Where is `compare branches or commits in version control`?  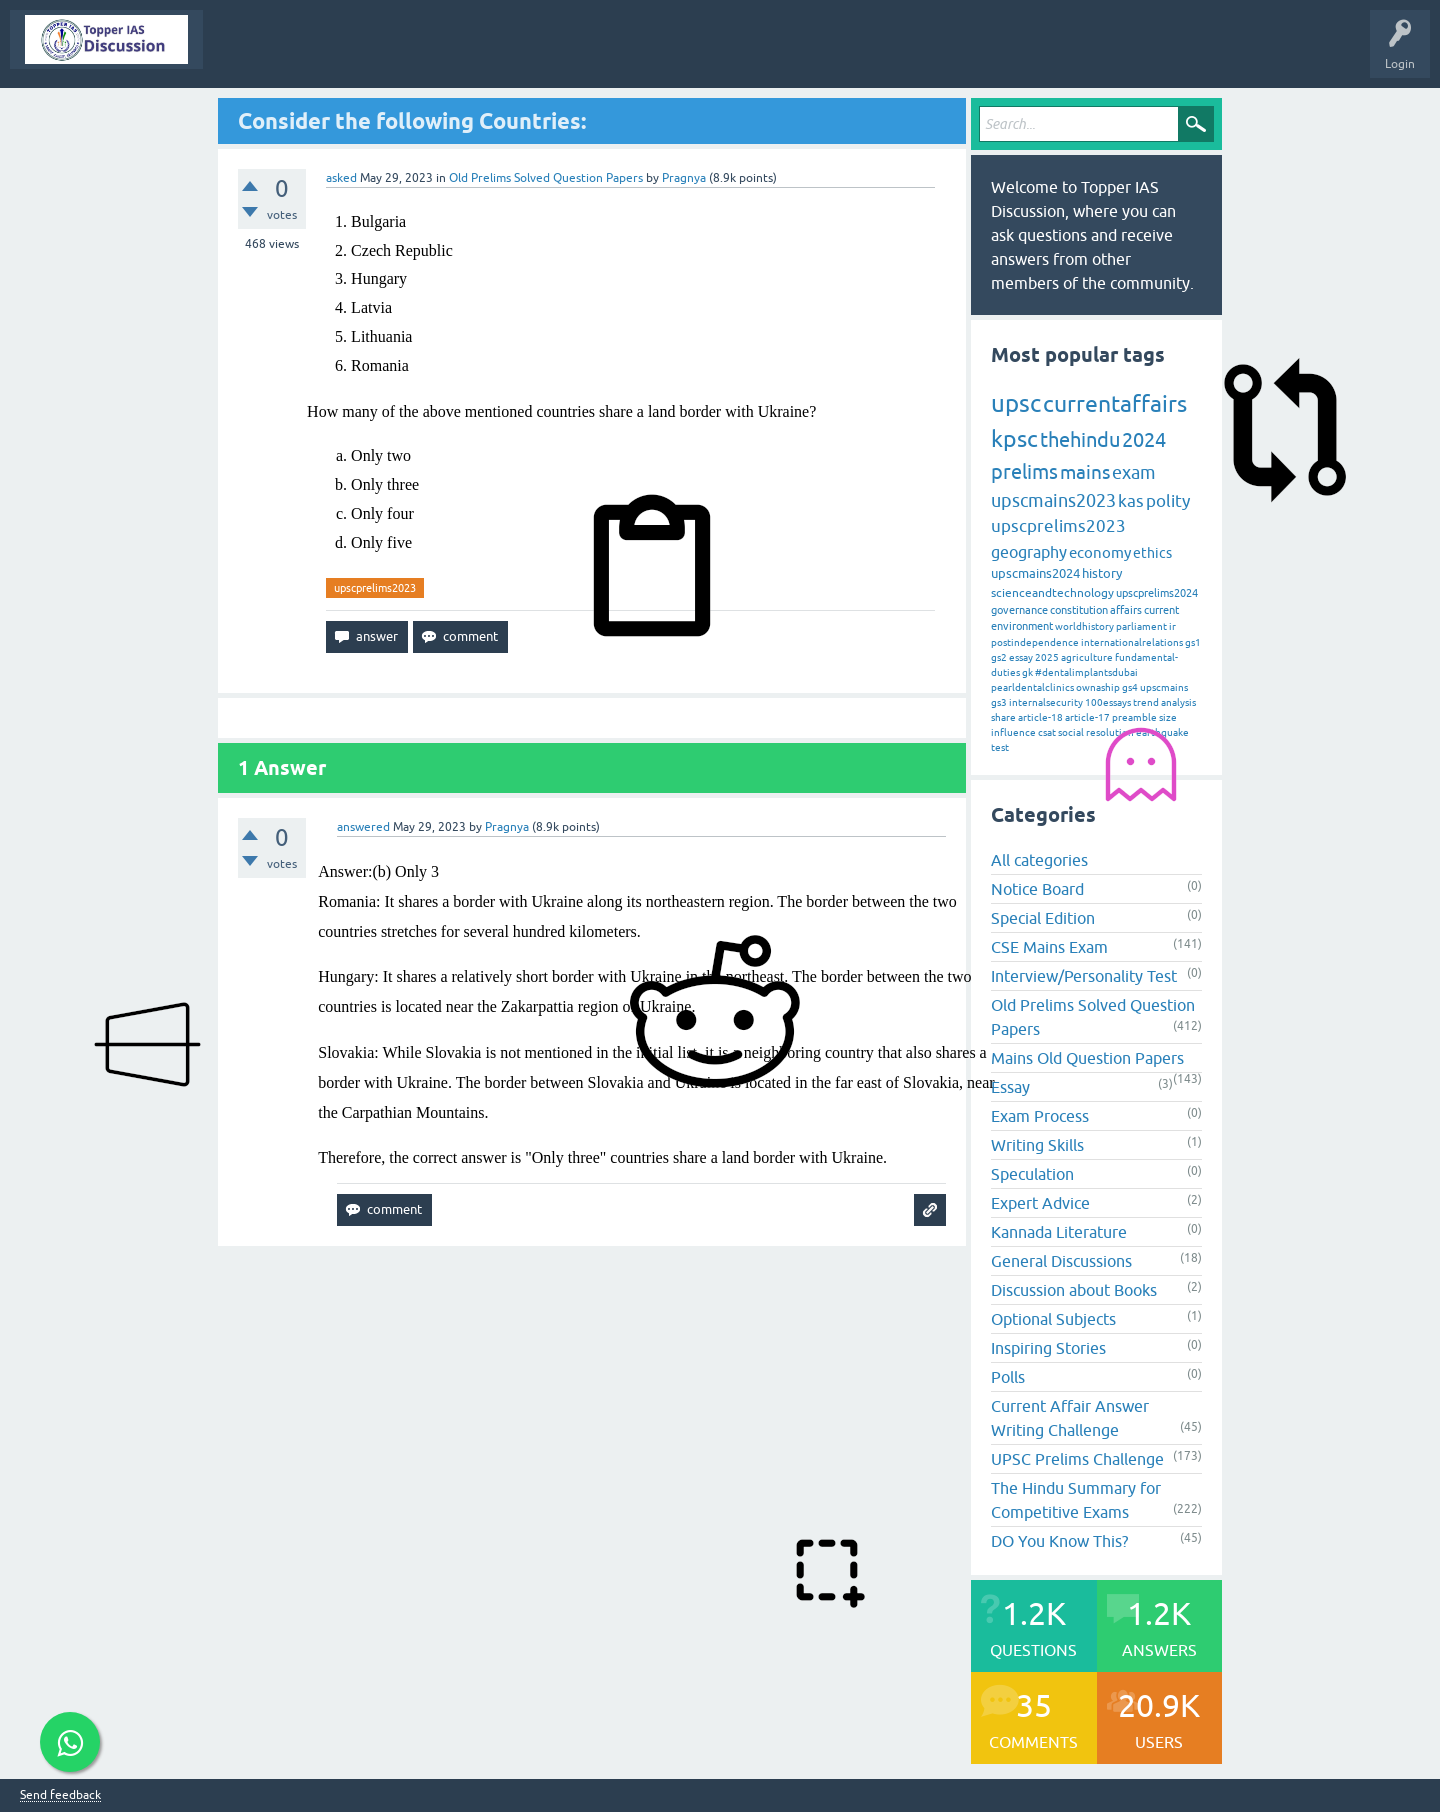 compare branches or commits in version control is located at coordinates (1285, 430).